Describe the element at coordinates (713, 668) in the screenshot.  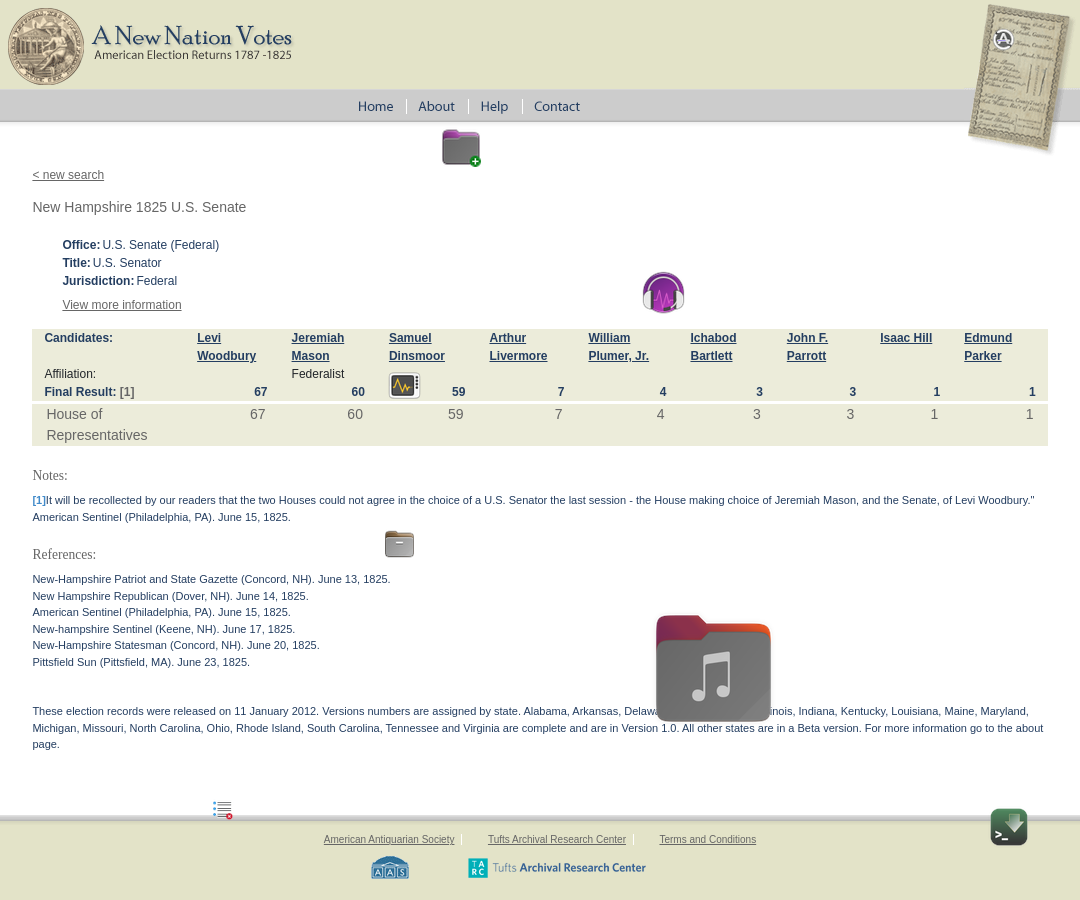
I see `open your music folder` at that location.